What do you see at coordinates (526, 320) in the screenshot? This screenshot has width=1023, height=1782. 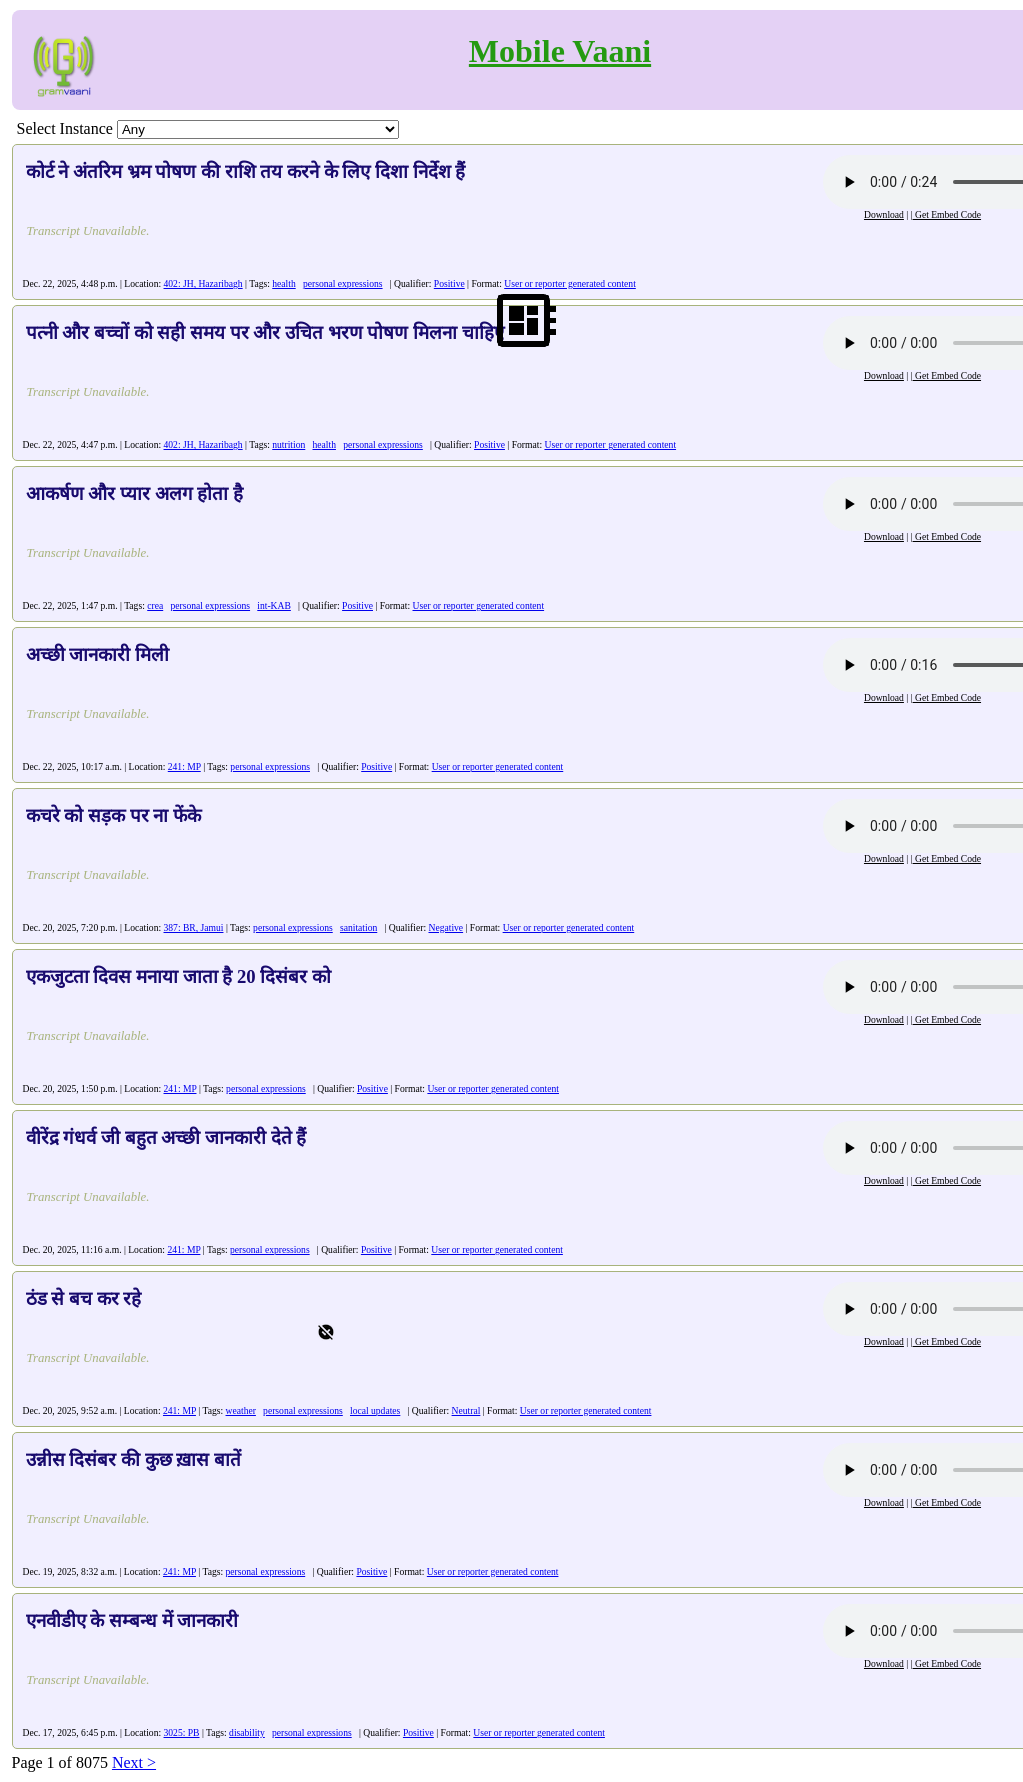 I see `access developer or hardware settings` at bounding box center [526, 320].